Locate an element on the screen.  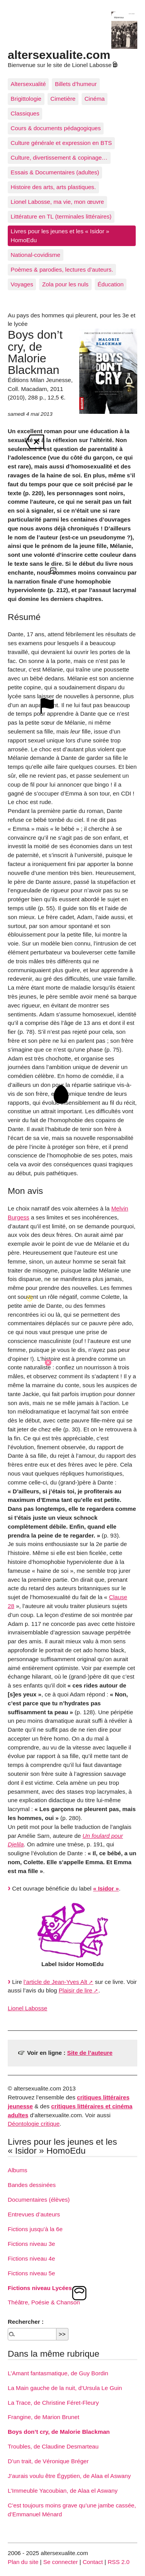
unknown or missing image is located at coordinates (53, 570).